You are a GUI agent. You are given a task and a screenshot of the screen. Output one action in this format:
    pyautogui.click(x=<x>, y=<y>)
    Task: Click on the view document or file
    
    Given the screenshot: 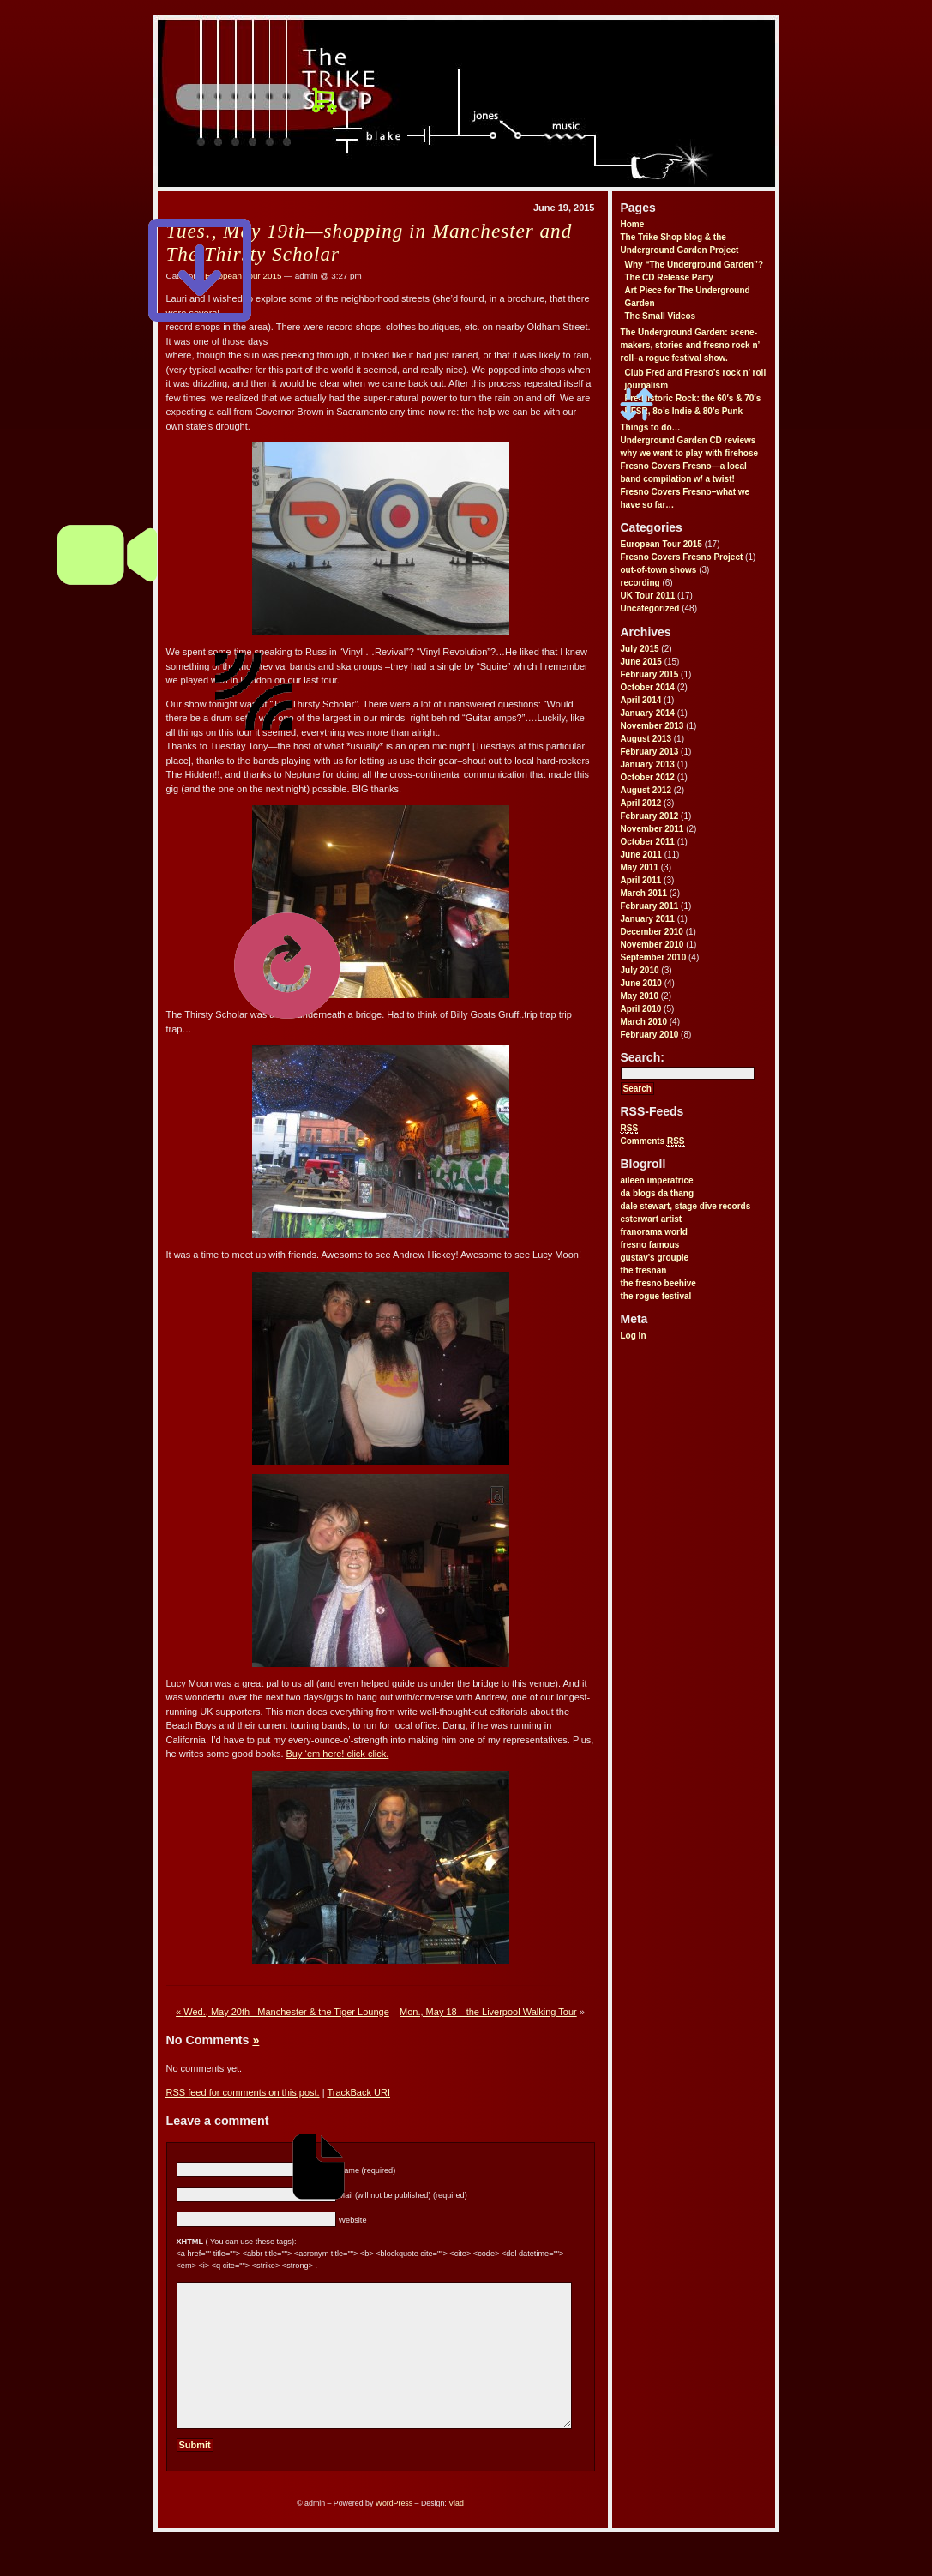 What is the action you would take?
    pyautogui.click(x=318, y=2166)
    